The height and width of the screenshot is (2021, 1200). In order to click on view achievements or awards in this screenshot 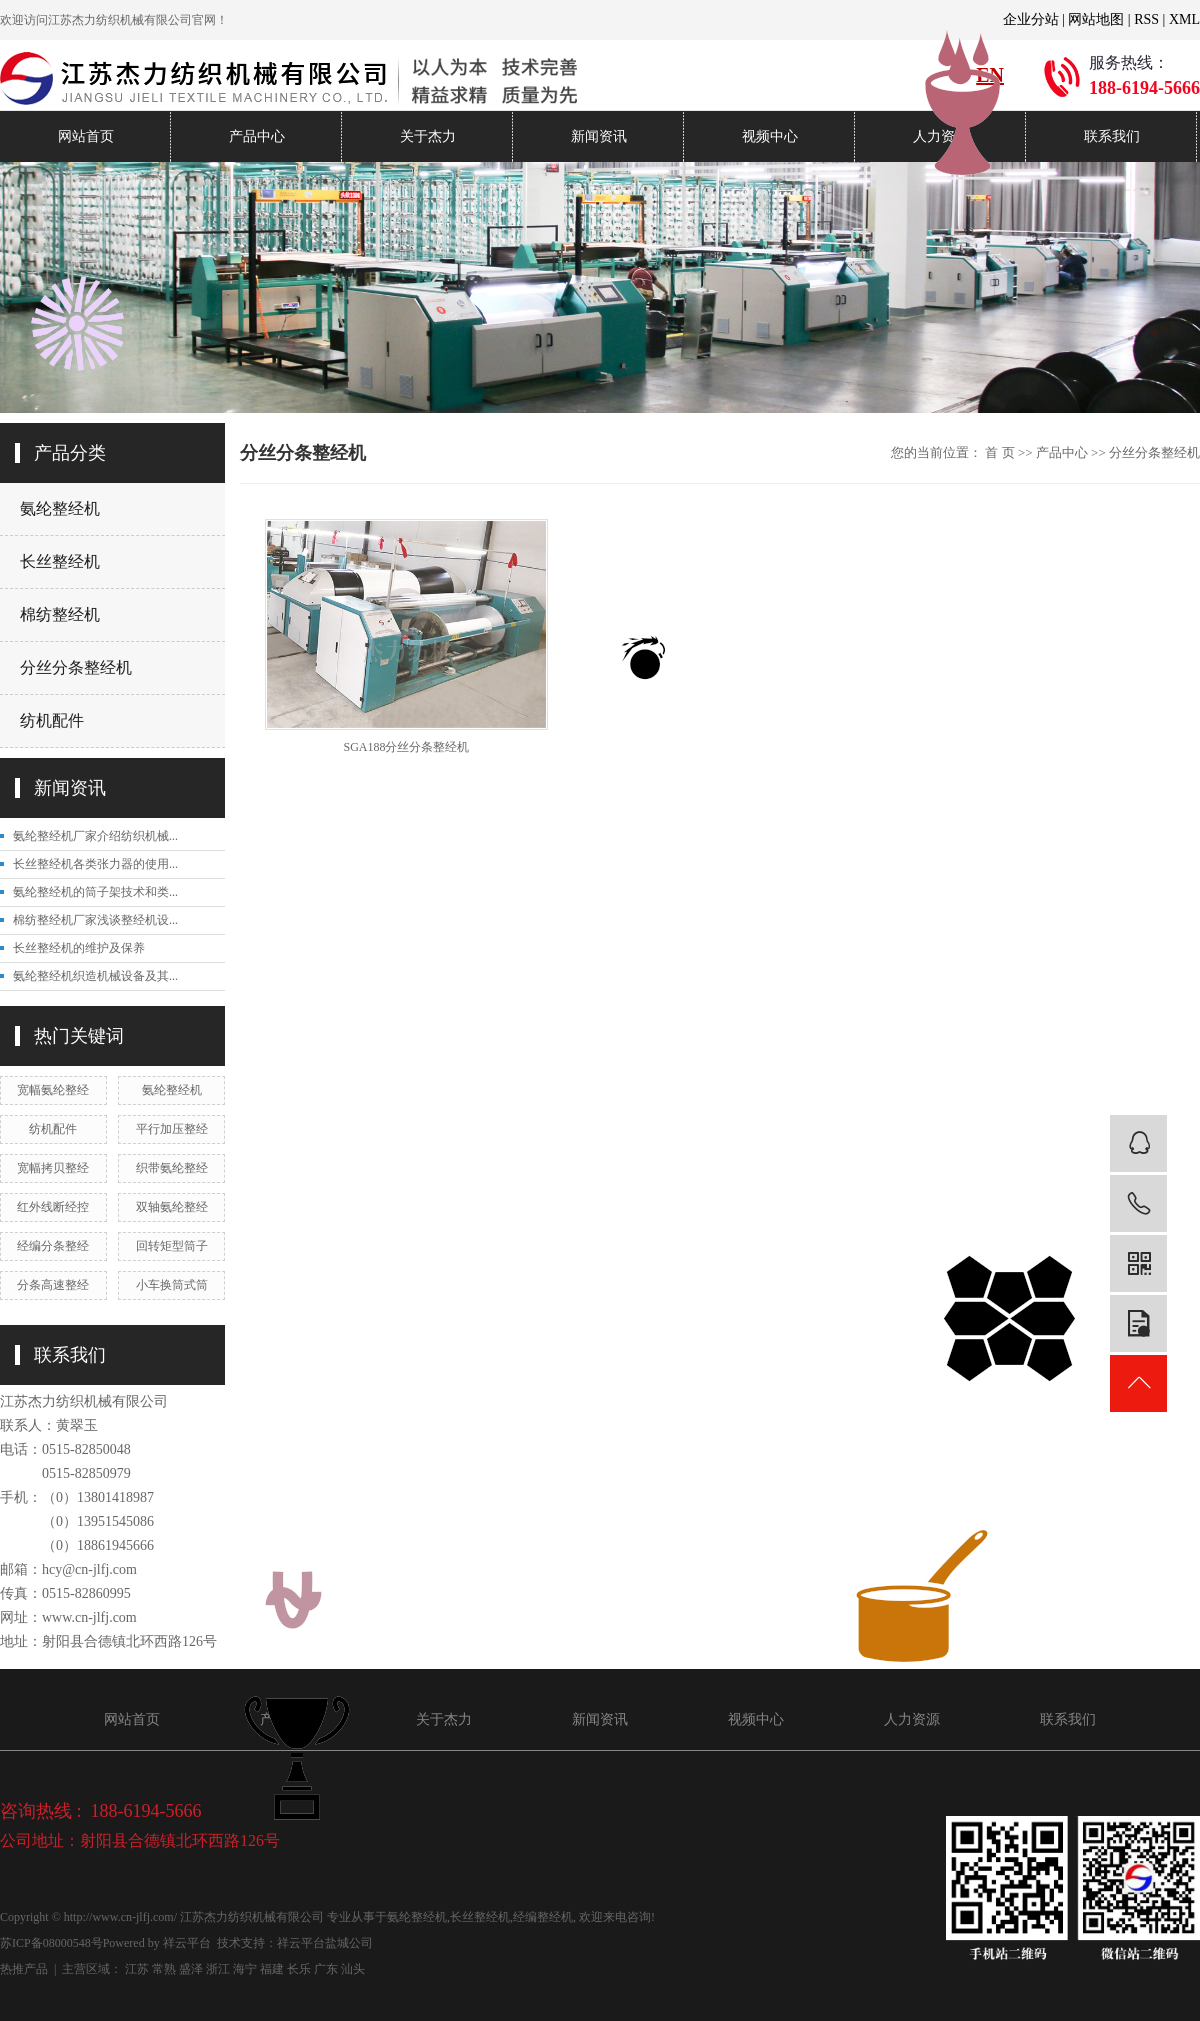, I will do `click(297, 1758)`.